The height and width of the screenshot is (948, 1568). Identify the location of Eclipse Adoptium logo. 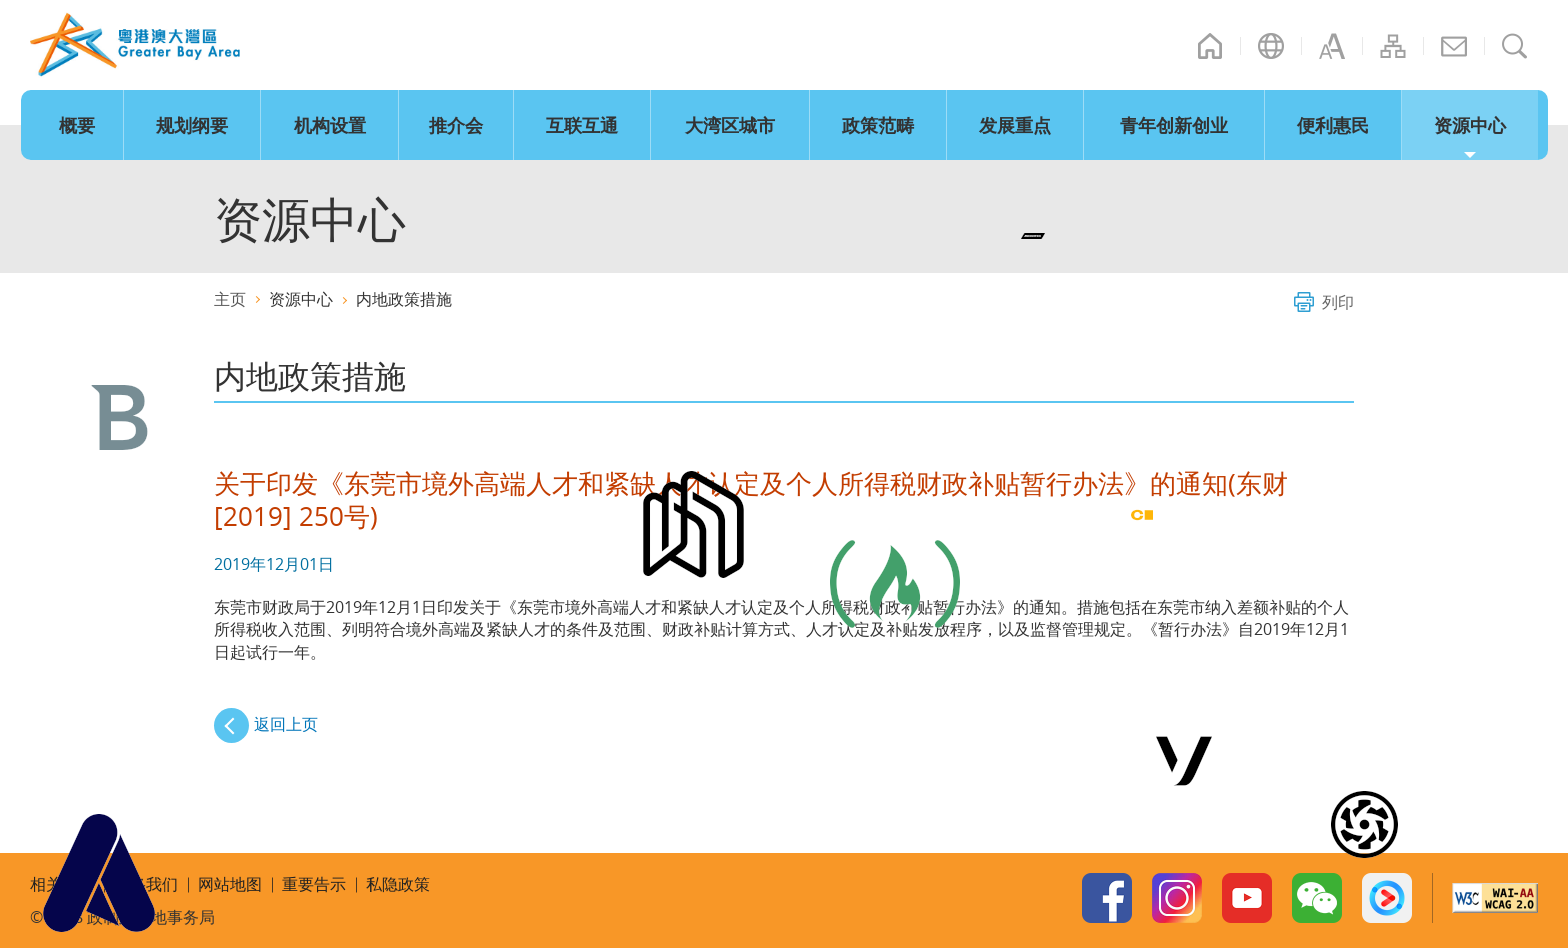
(99, 873).